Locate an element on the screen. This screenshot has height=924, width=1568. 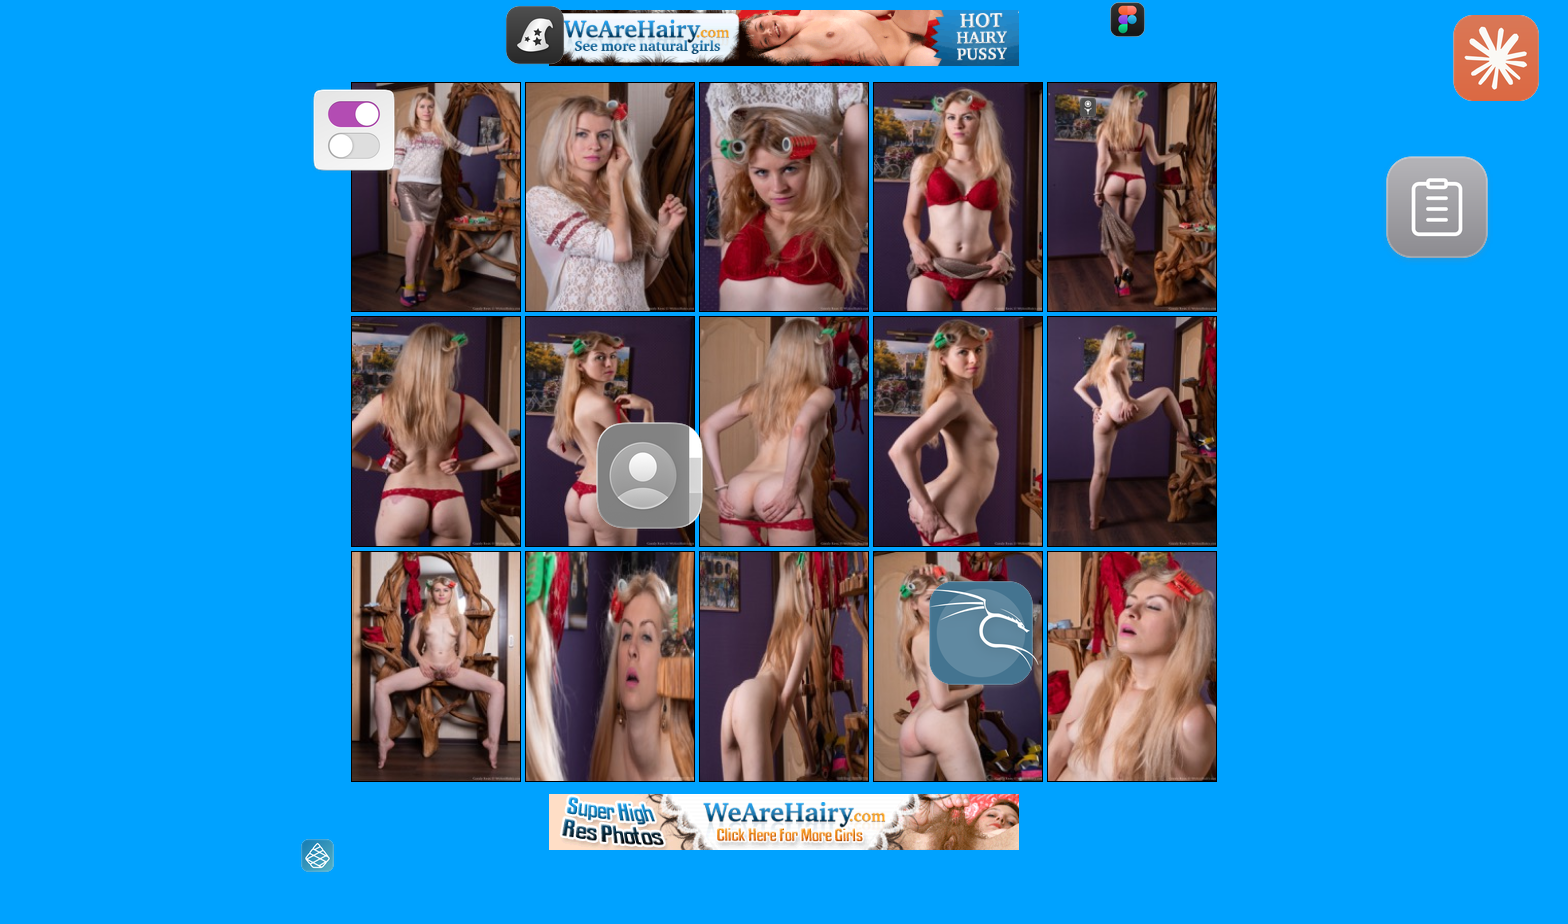
open Pinegrow web editor application is located at coordinates (317, 855).